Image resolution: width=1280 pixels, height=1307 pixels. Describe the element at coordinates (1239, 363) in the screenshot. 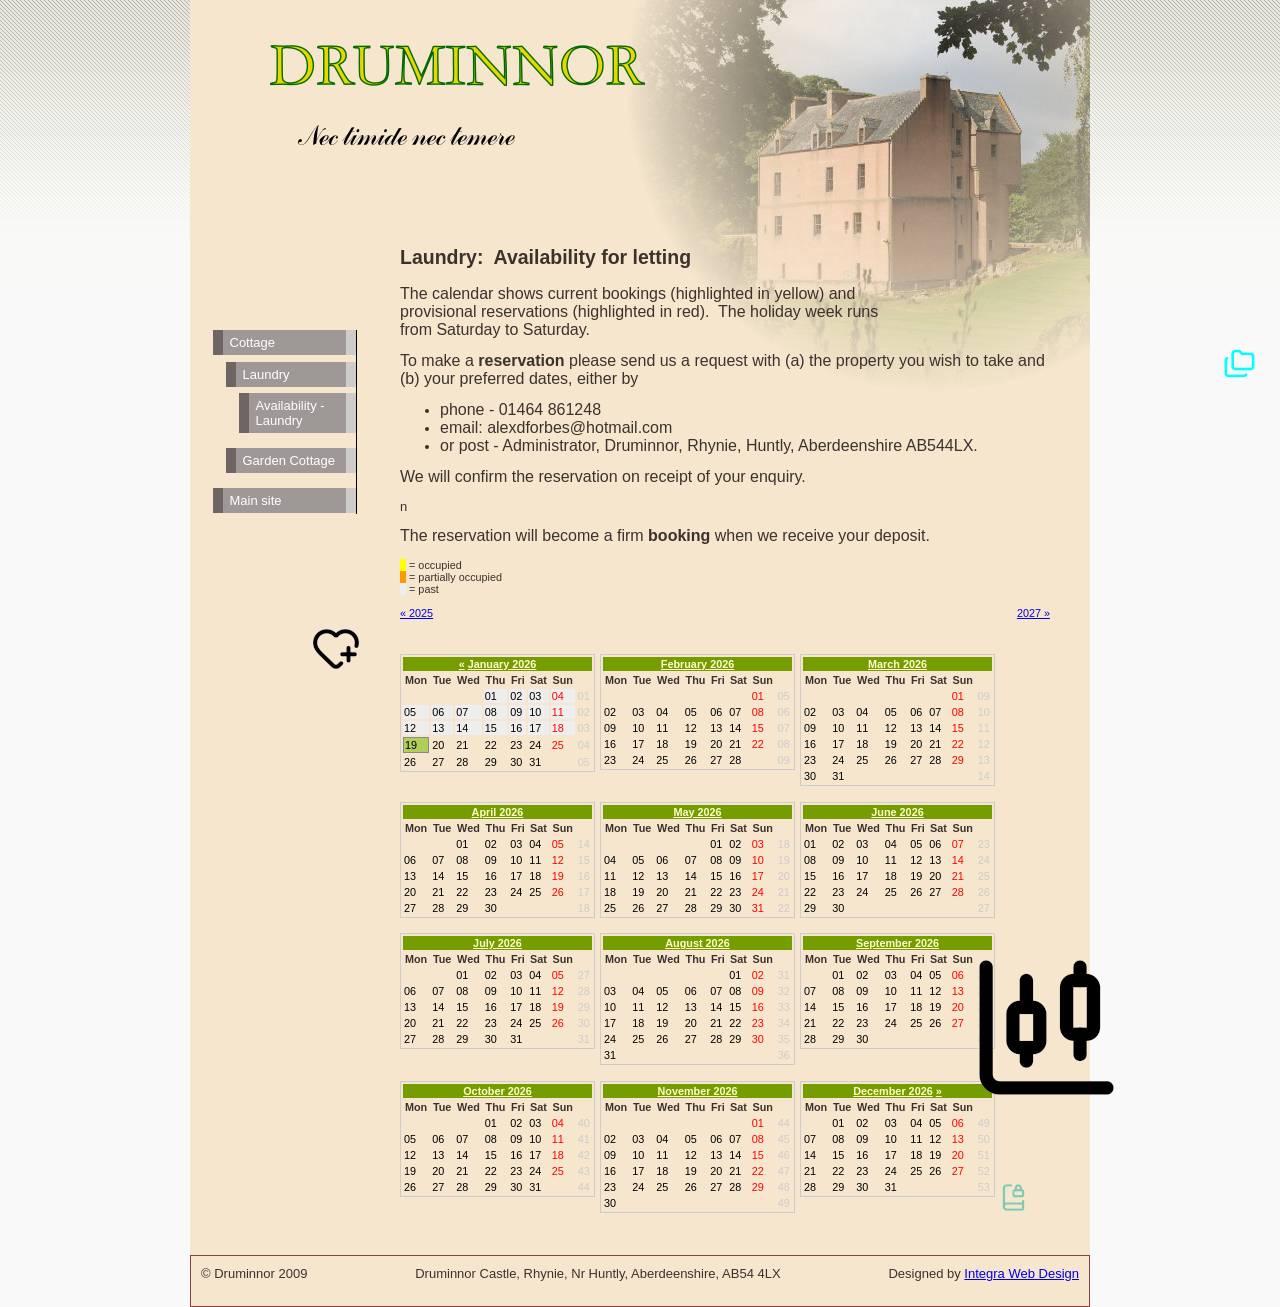

I see `view all folders` at that location.